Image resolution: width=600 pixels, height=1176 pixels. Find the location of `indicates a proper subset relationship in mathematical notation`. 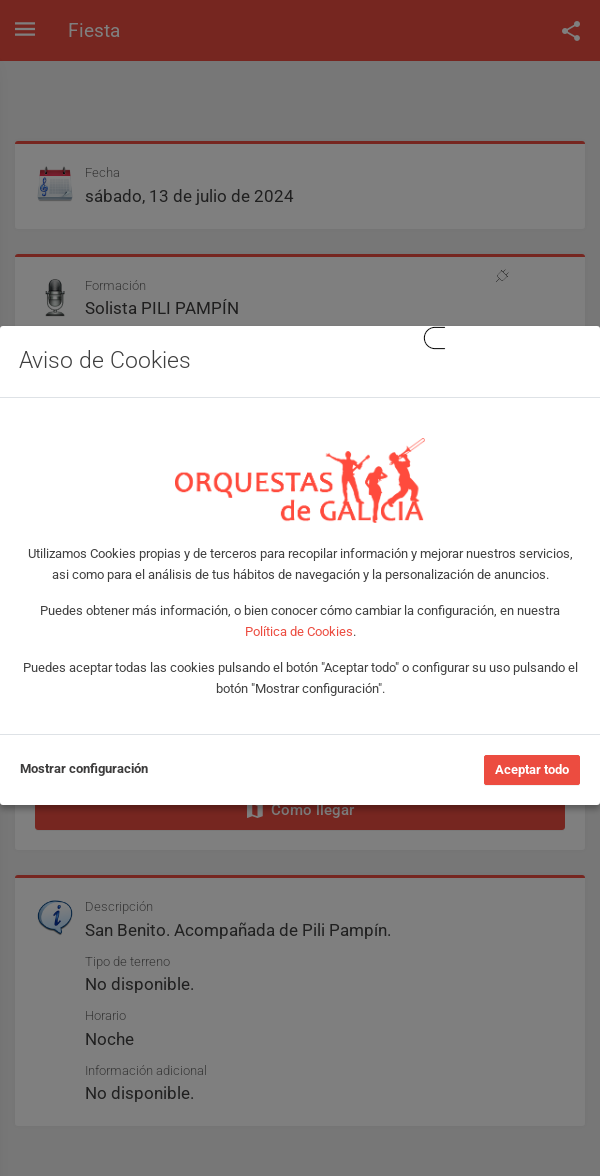

indicates a proper subset relationship in mathematical notation is located at coordinates (435, 338).